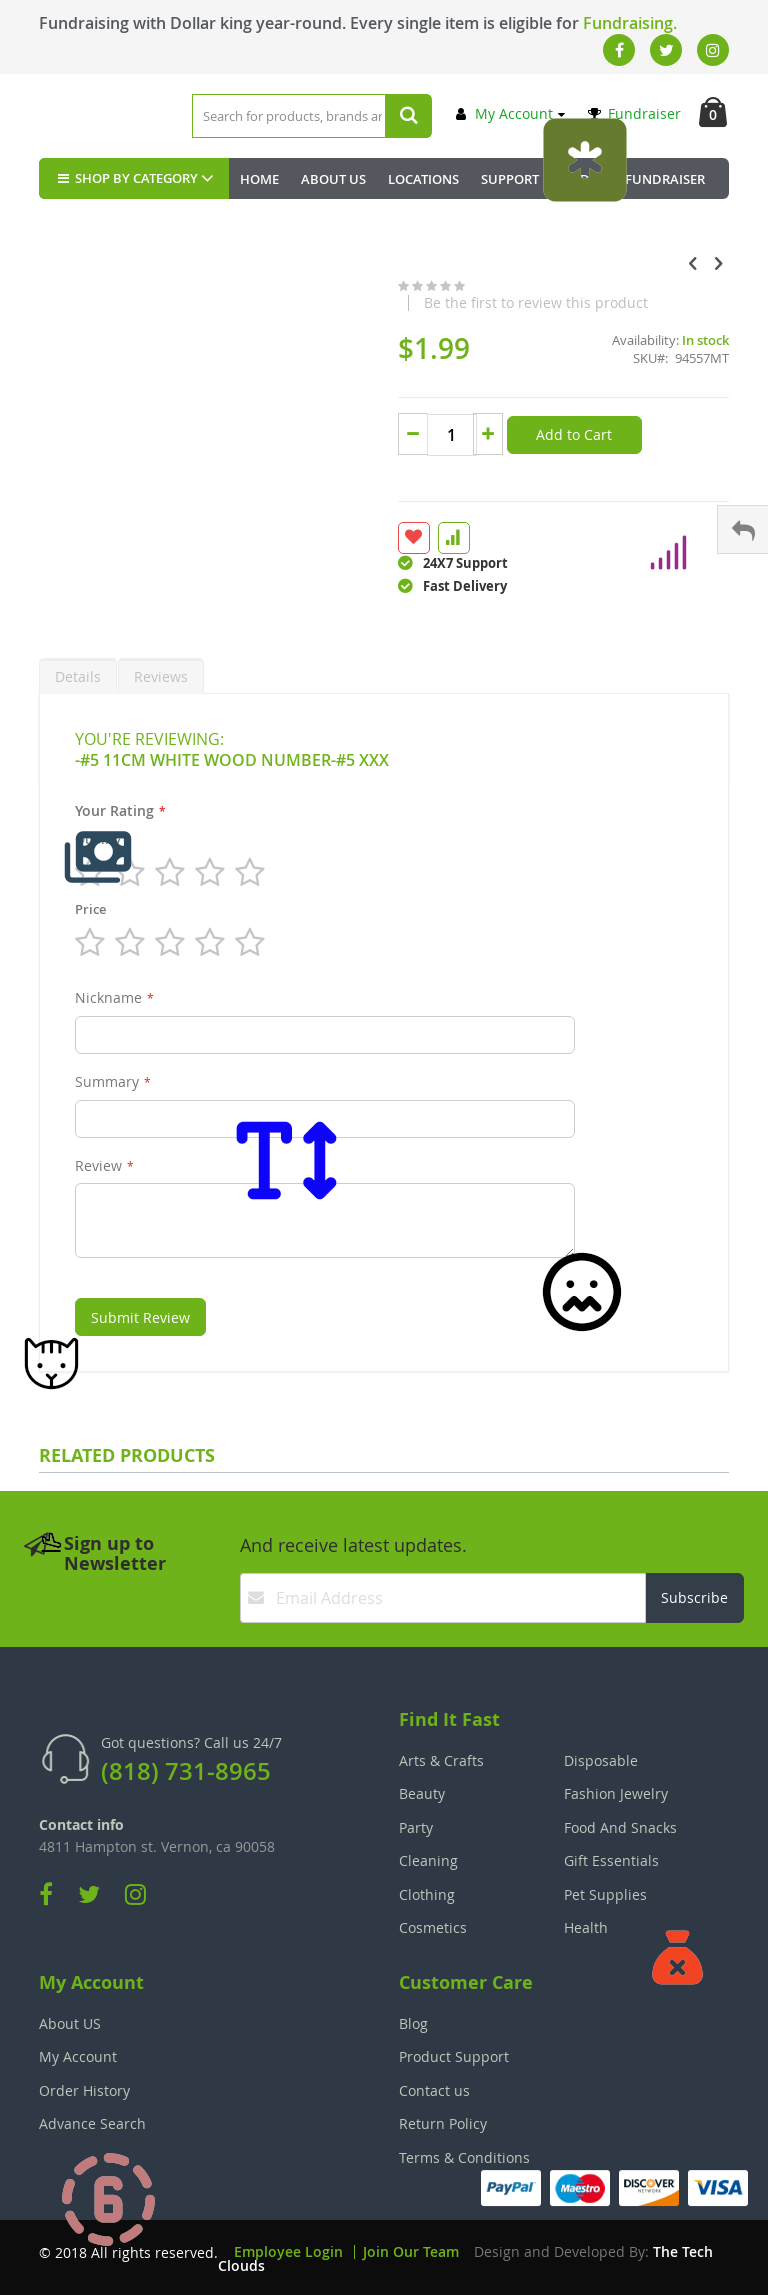 Image resolution: width=768 pixels, height=2295 pixels. I want to click on step 6 of a multi-step process, so click(108, 2199).